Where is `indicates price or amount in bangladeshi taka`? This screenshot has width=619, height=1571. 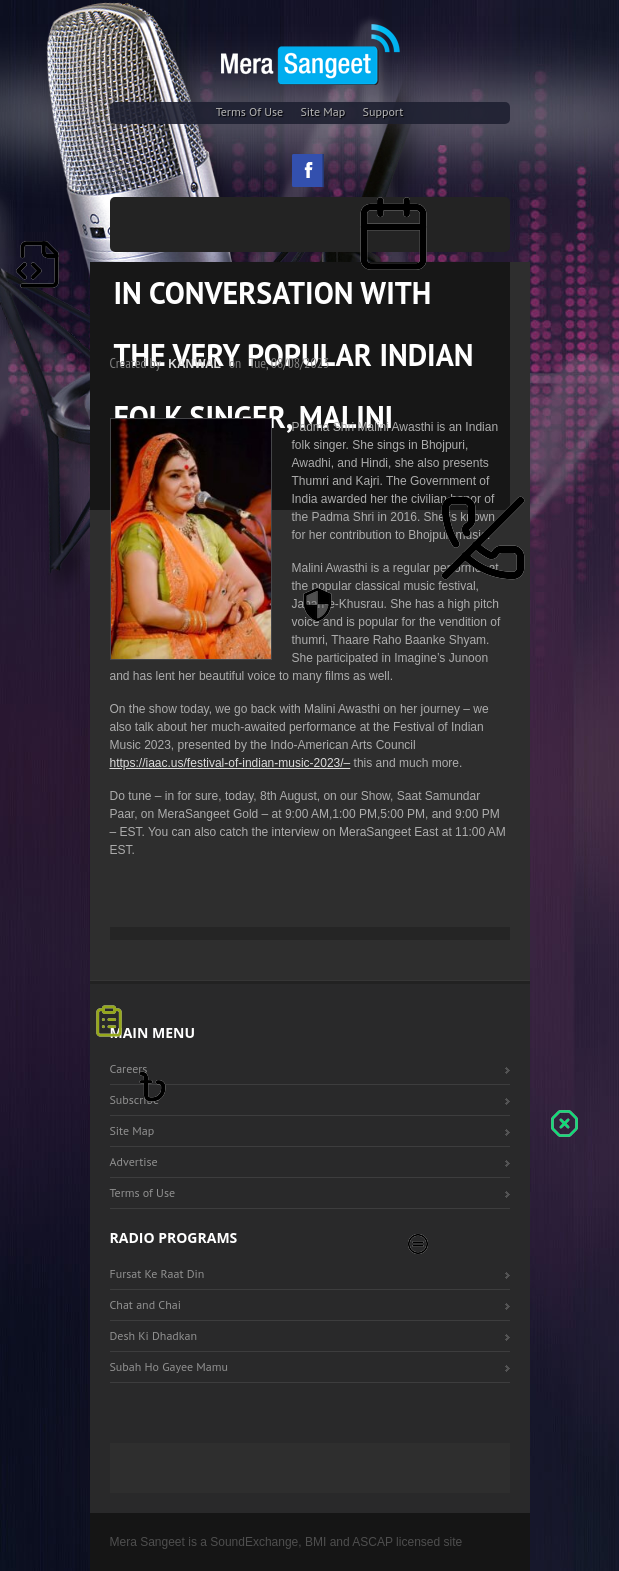
indicates price or amount in bangladeshi taka is located at coordinates (152, 1086).